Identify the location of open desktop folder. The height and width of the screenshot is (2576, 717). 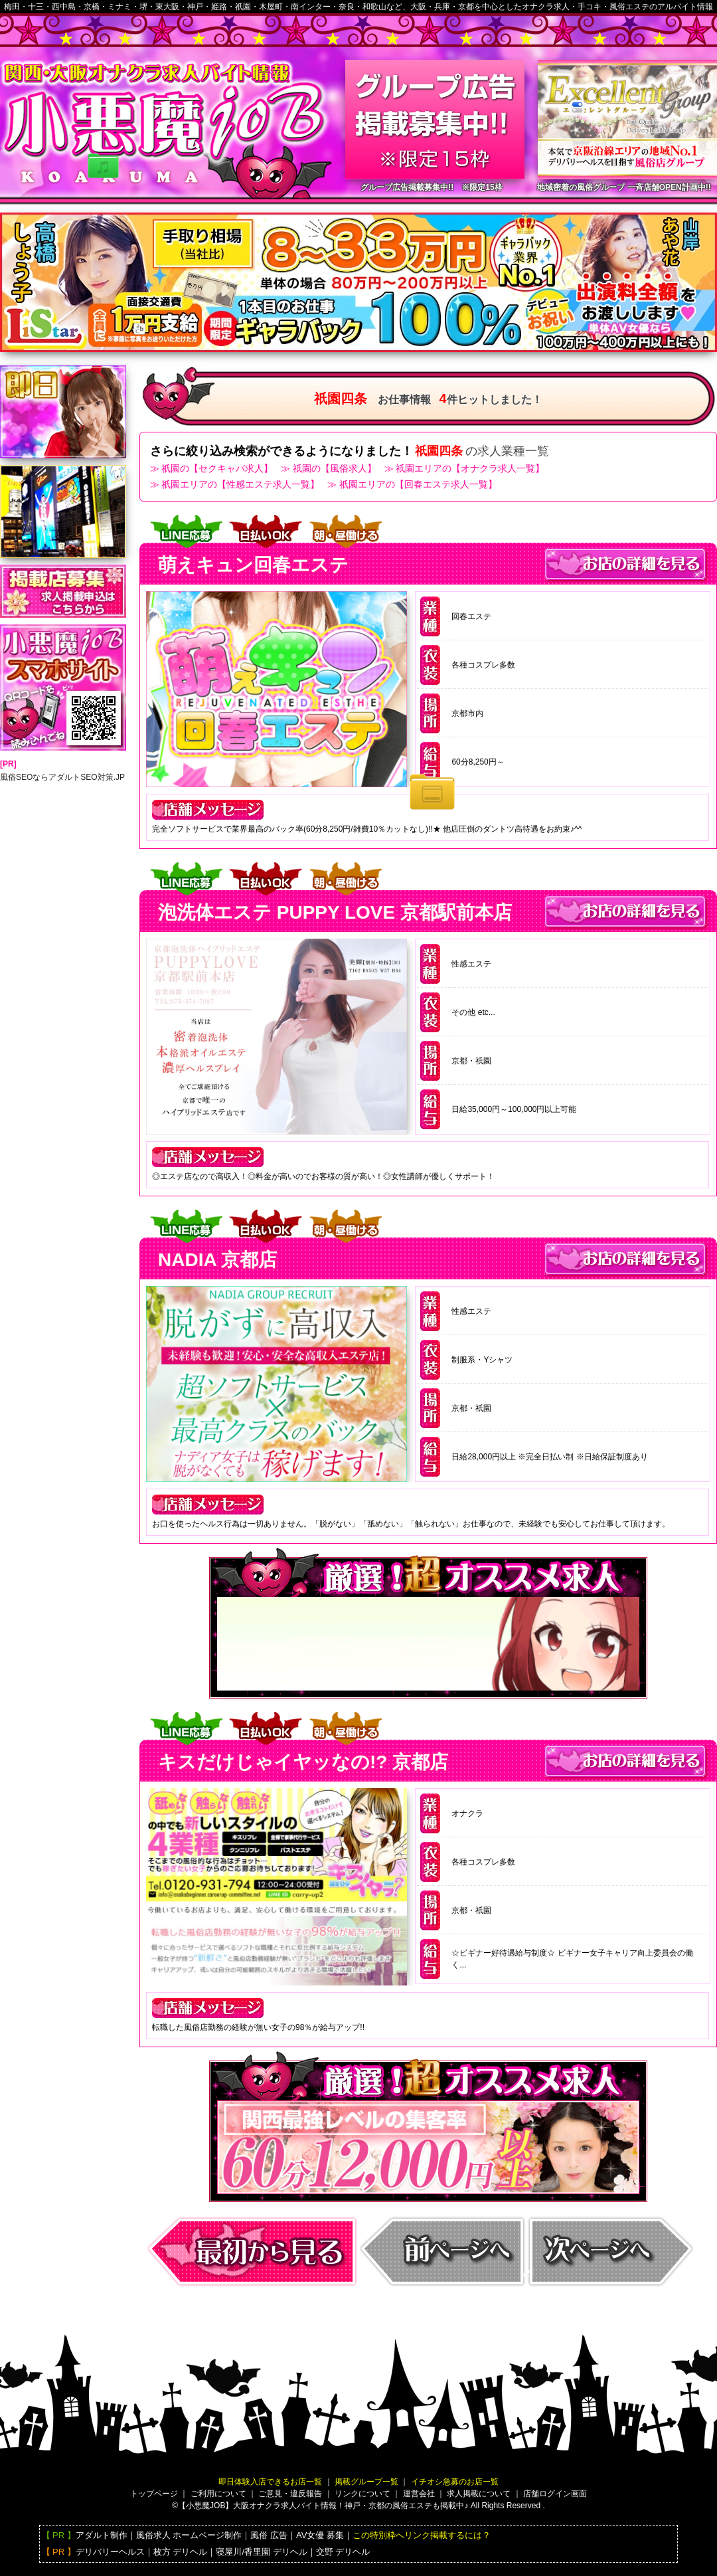
(432, 792).